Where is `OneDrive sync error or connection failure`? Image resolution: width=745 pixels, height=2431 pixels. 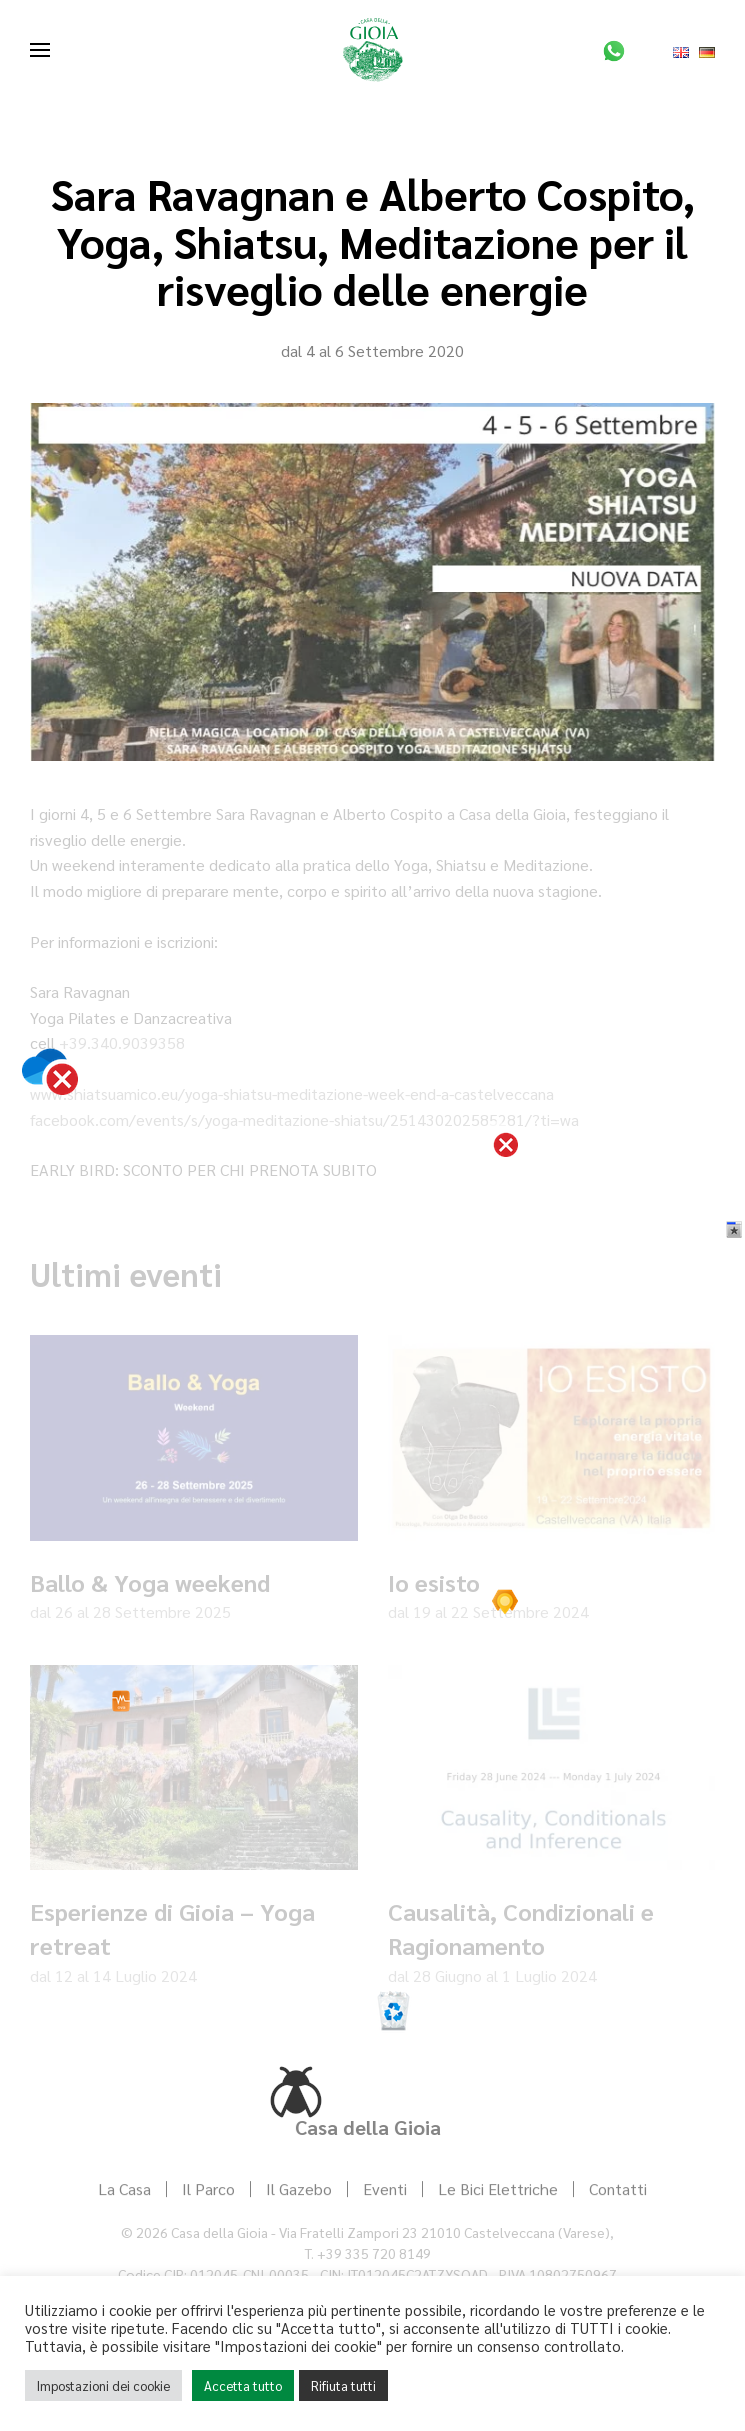
OneDrive sync error or connection failure is located at coordinates (50, 1067).